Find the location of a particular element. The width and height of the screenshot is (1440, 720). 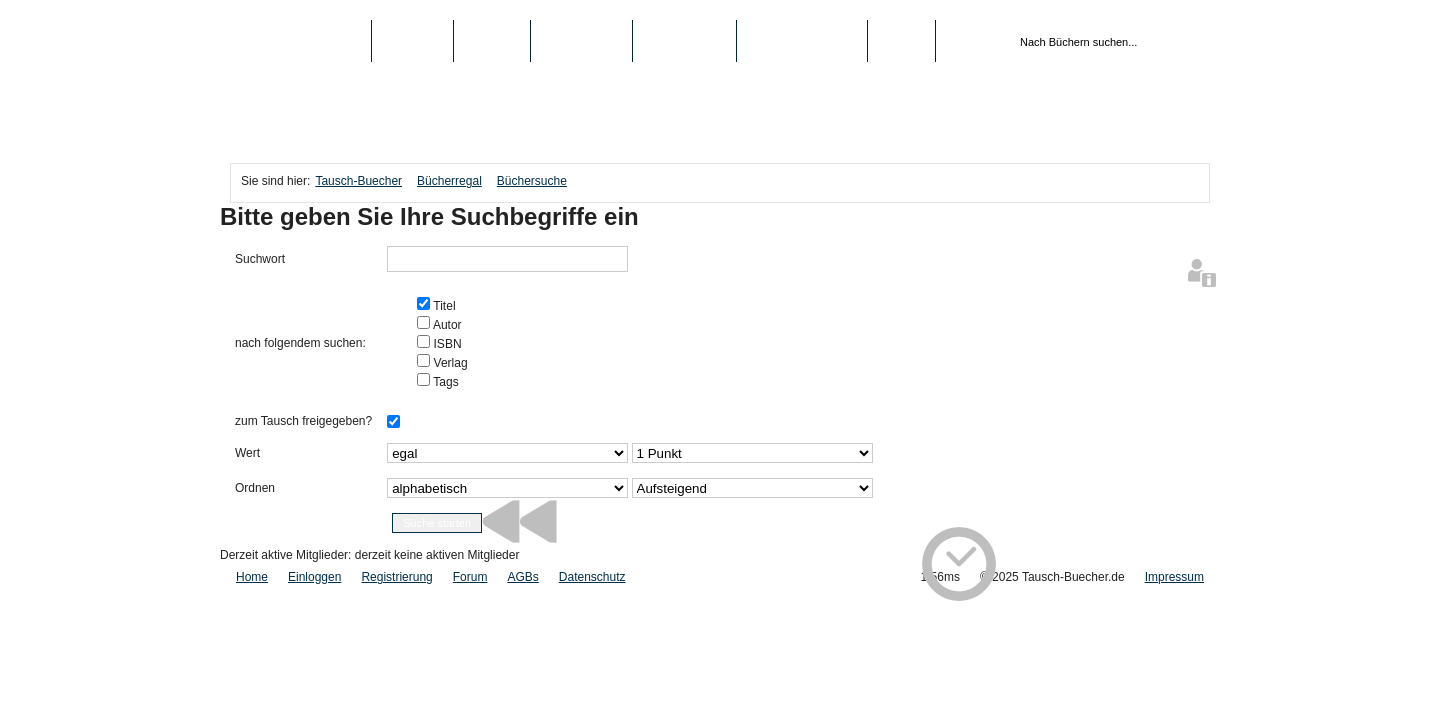

view user profile information is located at coordinates (1202, 273).